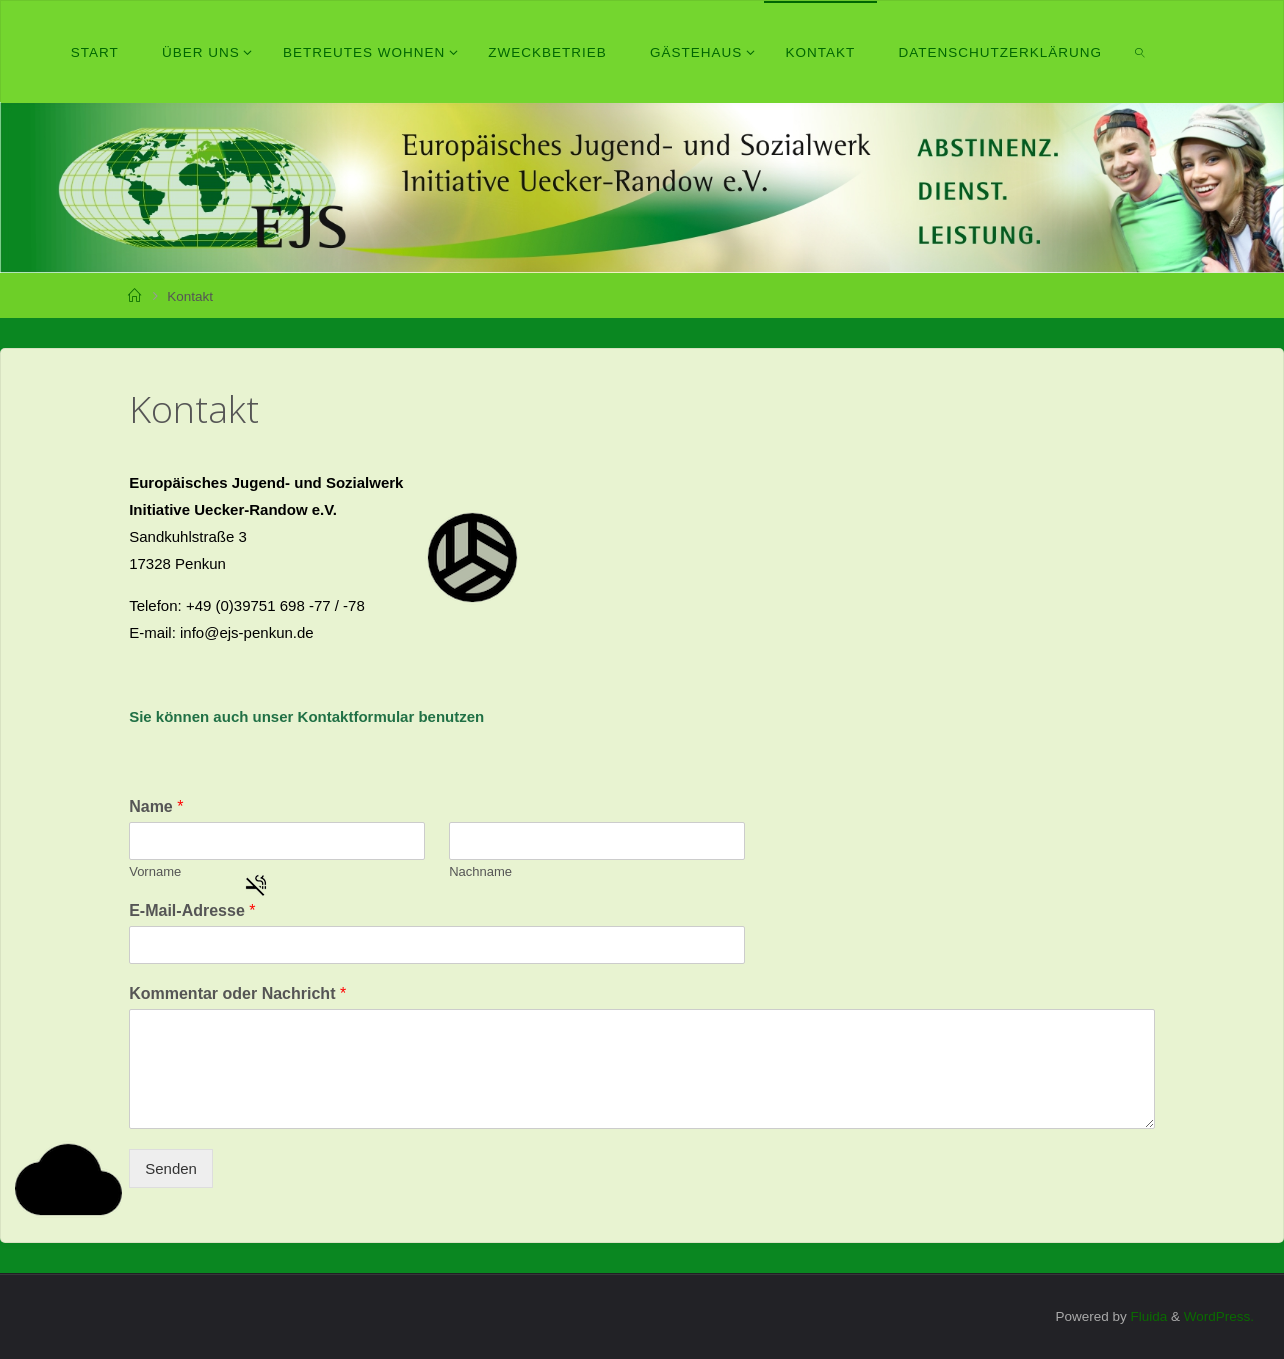  Describe the element at coordinates (472, 557) in the screenshot. I see `access volleyball or sports-related content` at that location.